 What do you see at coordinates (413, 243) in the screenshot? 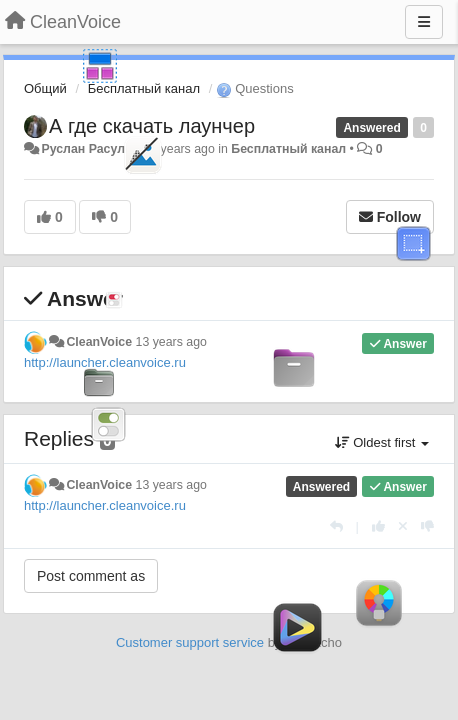
I see `take a screenshot` at bounding box center [413, 243].